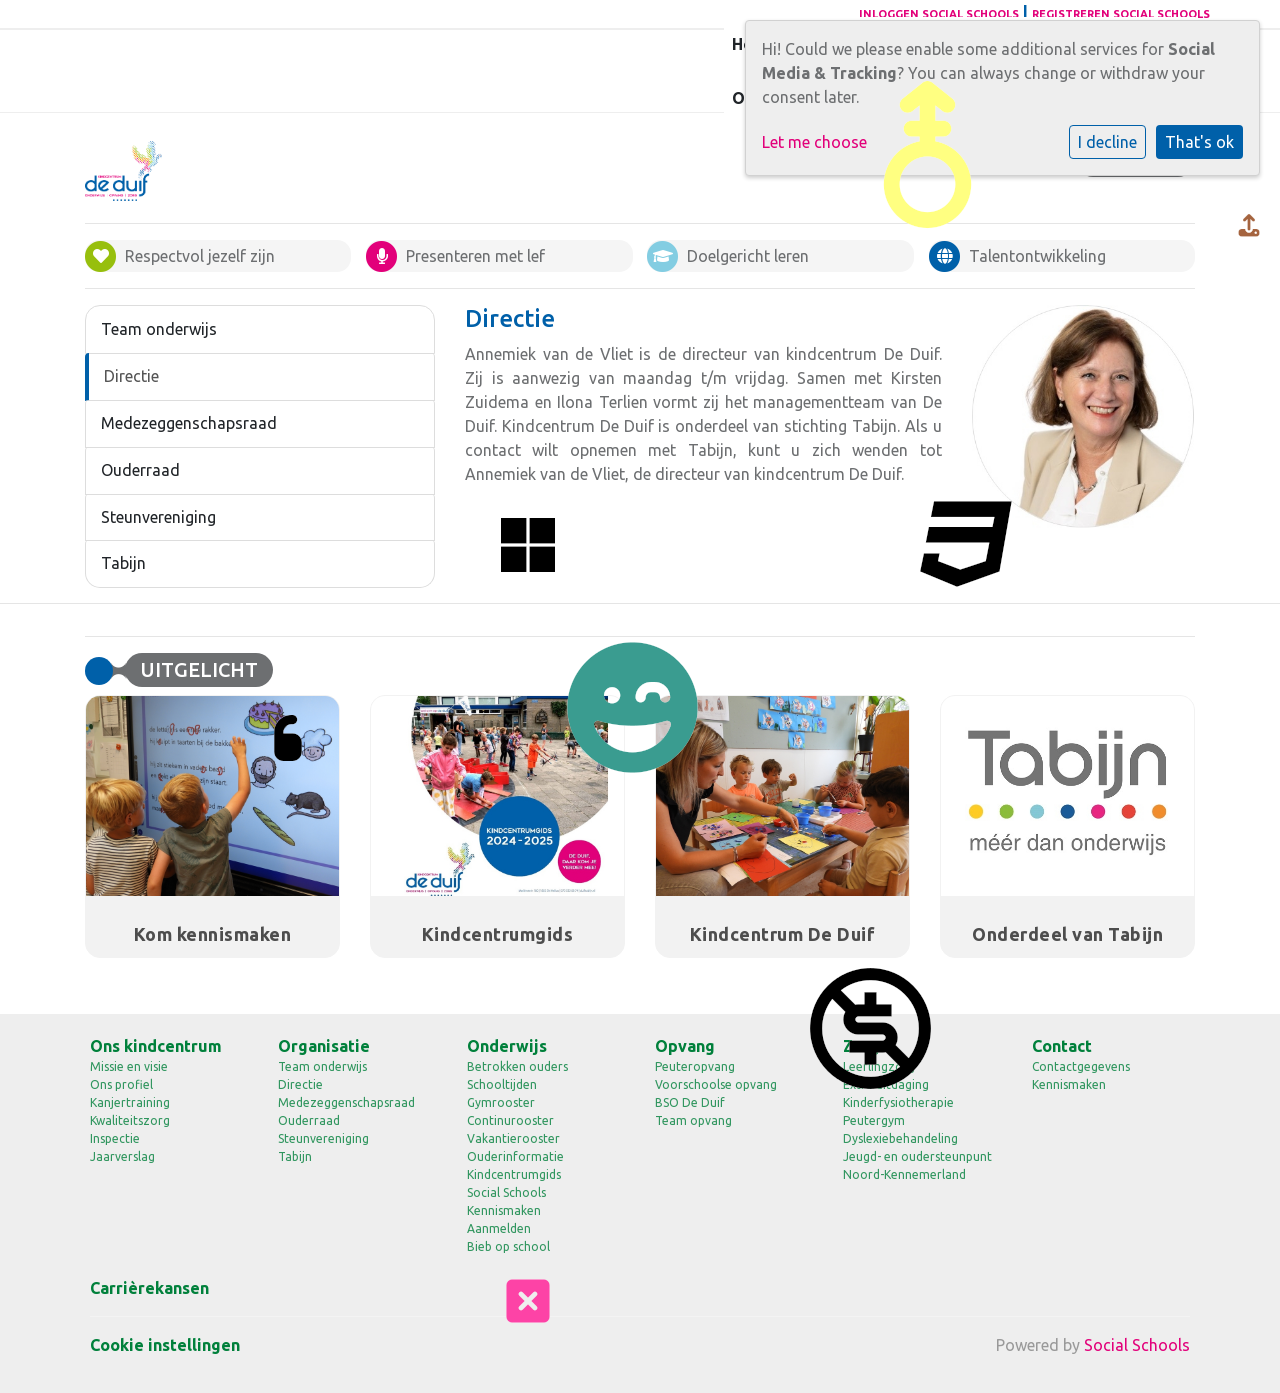  What do you see at coordinates (632, 707) in the screenshot?
I see `add a playful or flirty reaction to a message` at bounding box center [632, 707].